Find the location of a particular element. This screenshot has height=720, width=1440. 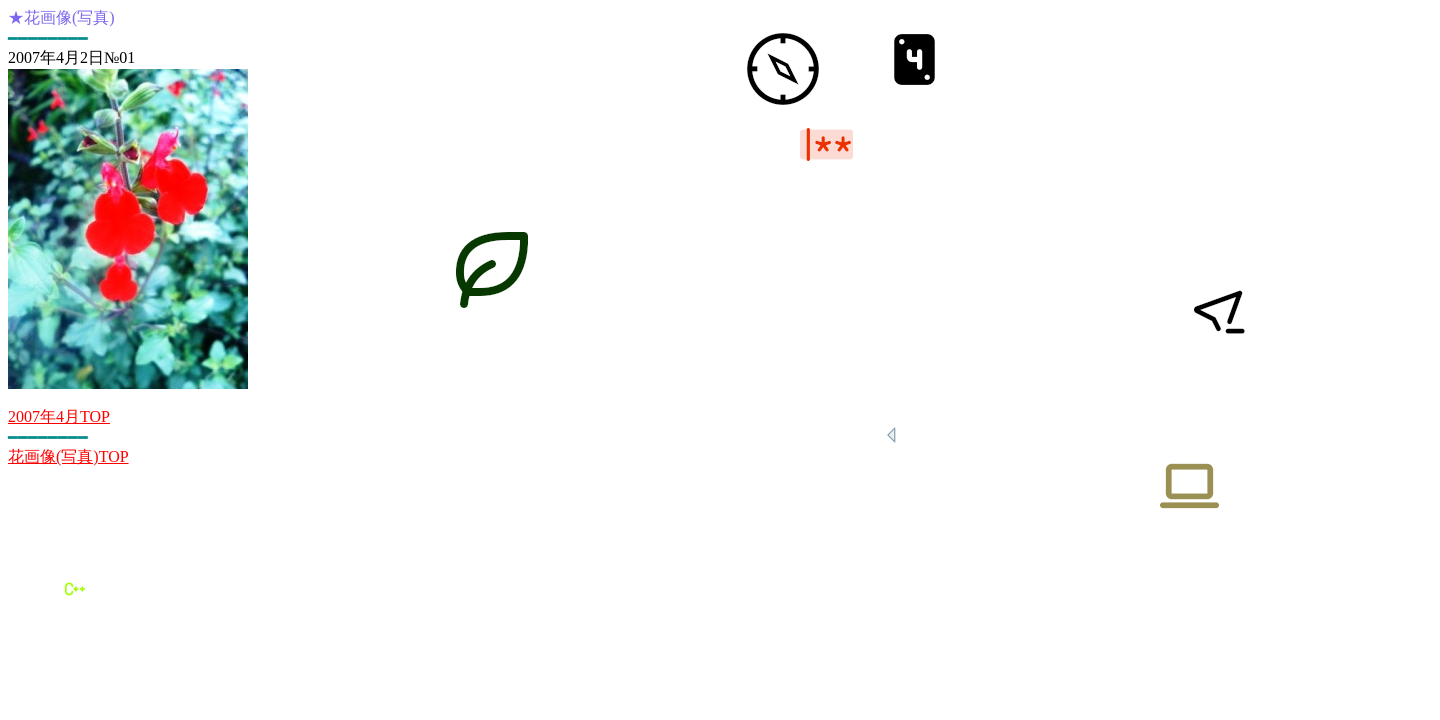

go back to the previous screen is located at coordinates (892, 435).